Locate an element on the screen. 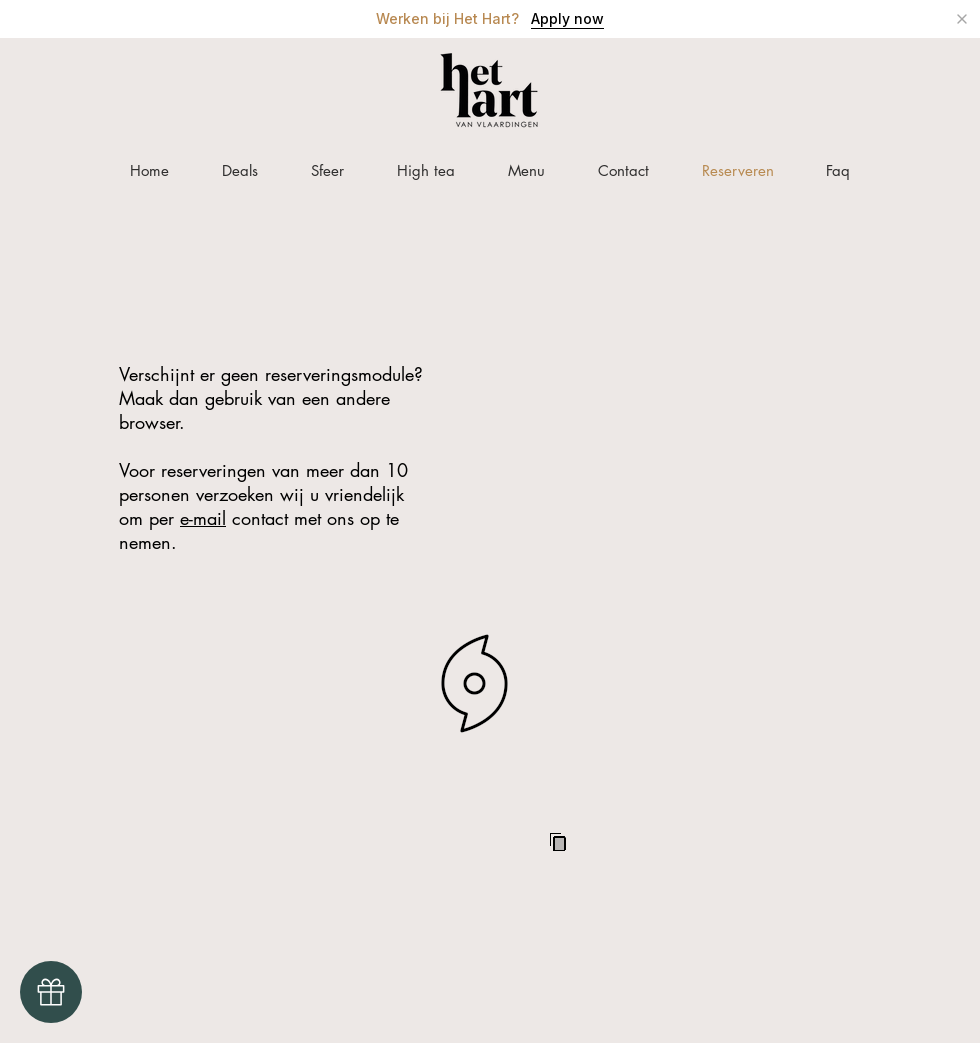 The image size is (980, 1043). indicates hurricane or tropical storm warning is located at coordinates (474, 683).